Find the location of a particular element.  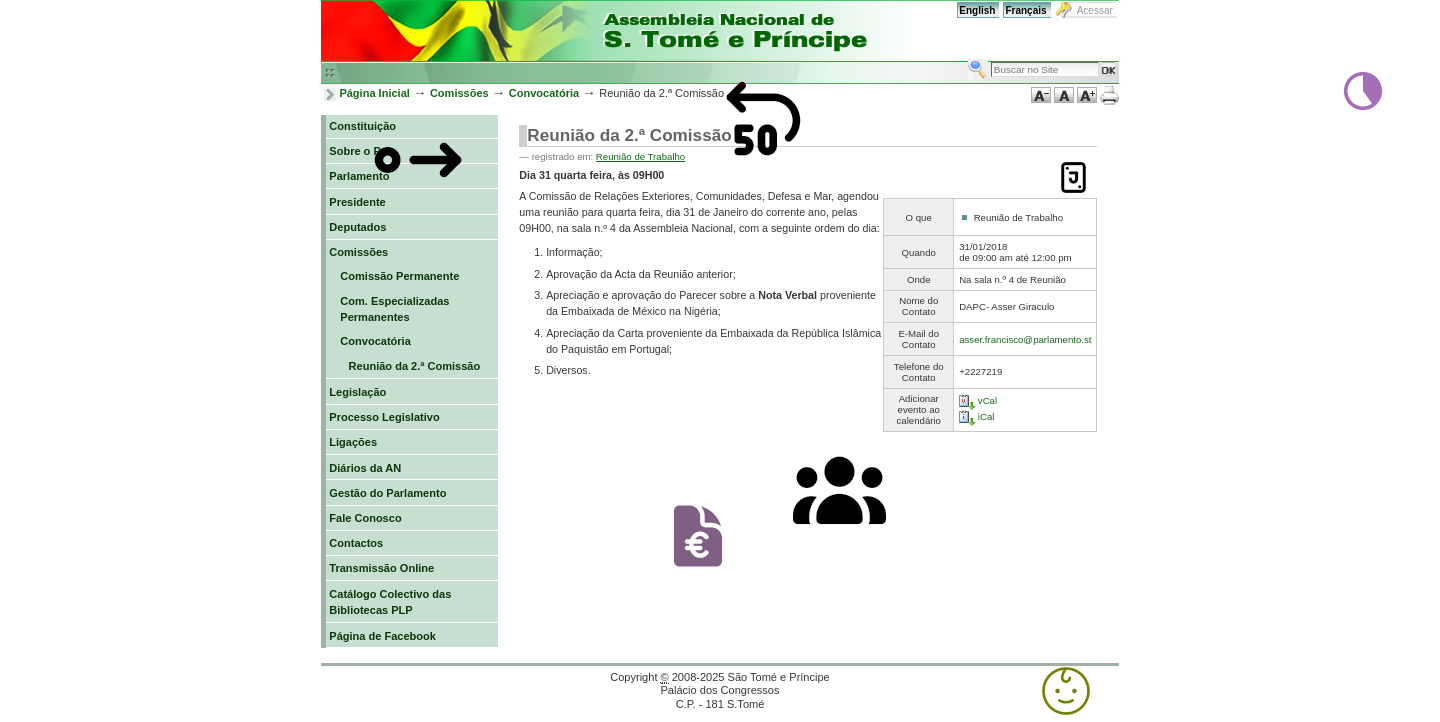

jack playing card in a card game app is located at coordinates (1073, 177).